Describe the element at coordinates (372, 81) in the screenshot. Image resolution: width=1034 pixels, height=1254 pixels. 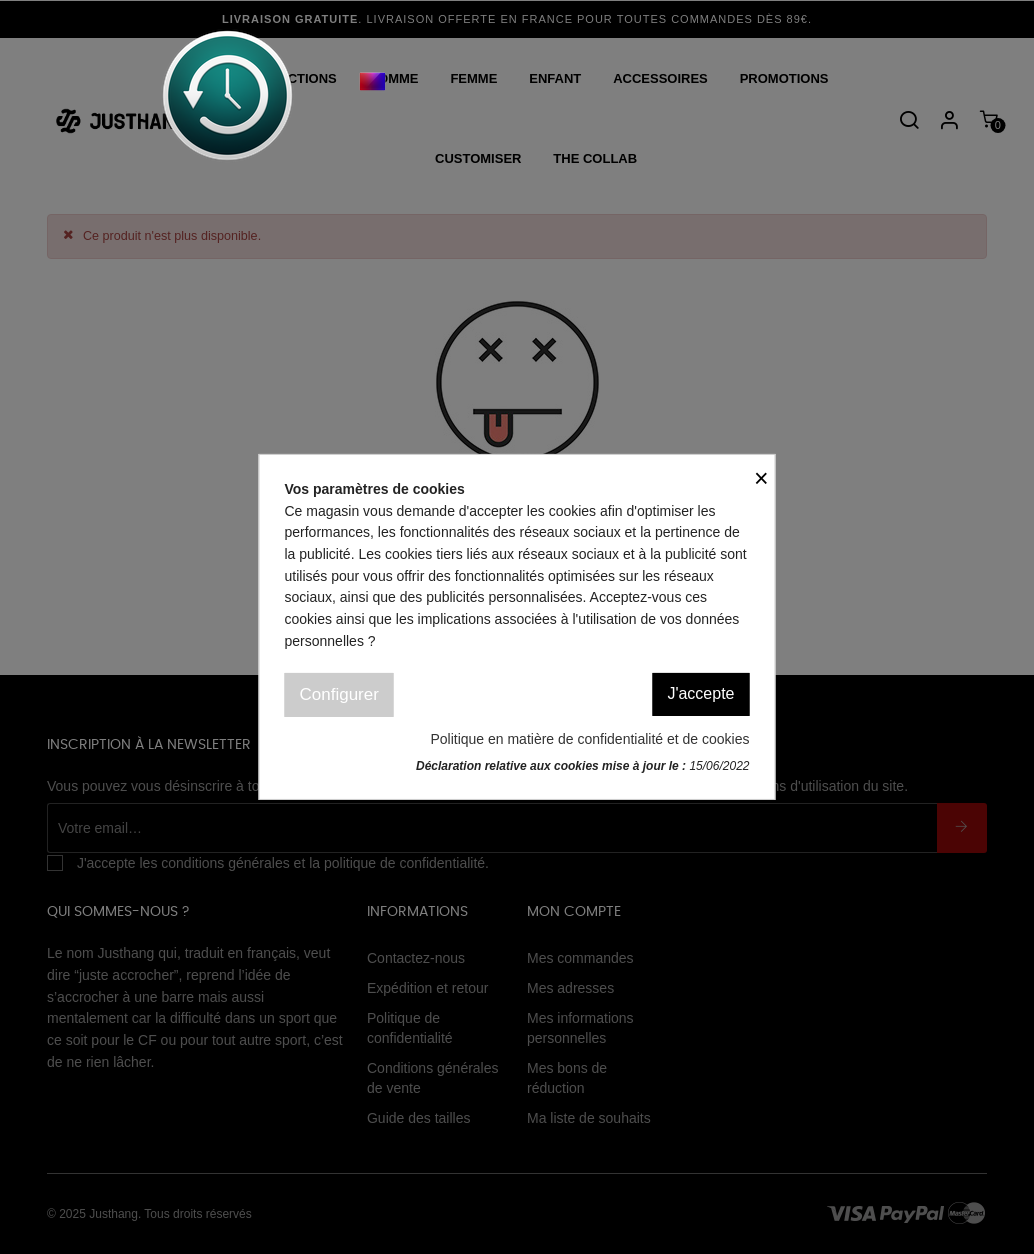
I see `access your media library in iMovie` at that location.